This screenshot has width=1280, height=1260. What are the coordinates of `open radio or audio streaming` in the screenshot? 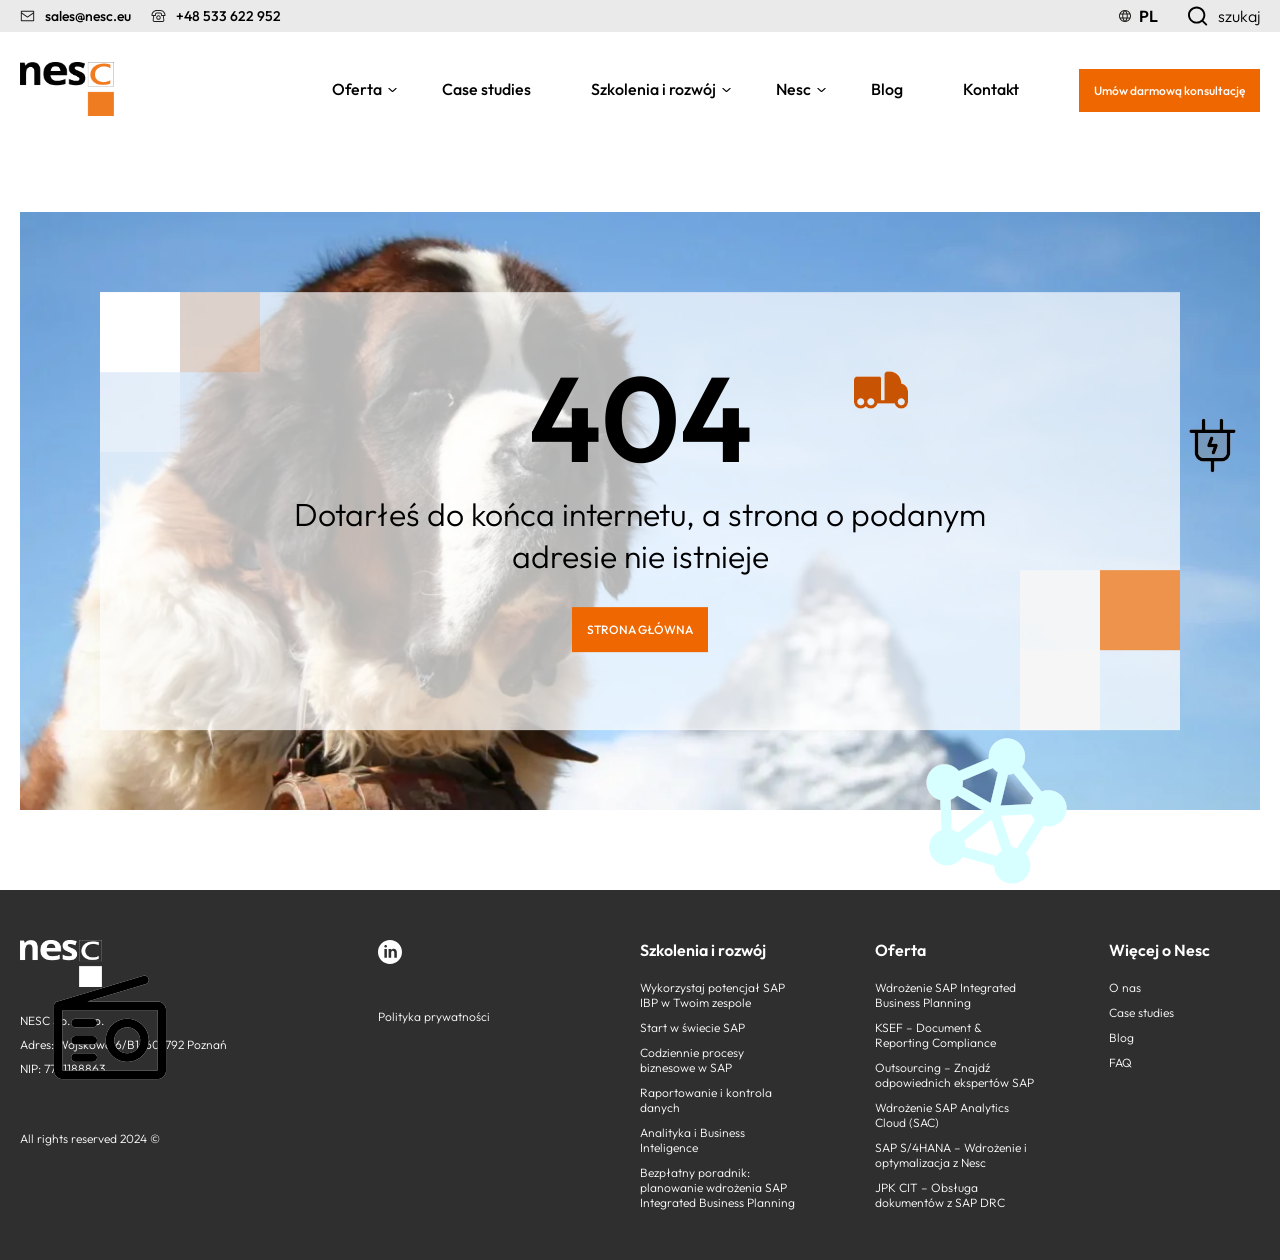 It's located at (110, 1036).